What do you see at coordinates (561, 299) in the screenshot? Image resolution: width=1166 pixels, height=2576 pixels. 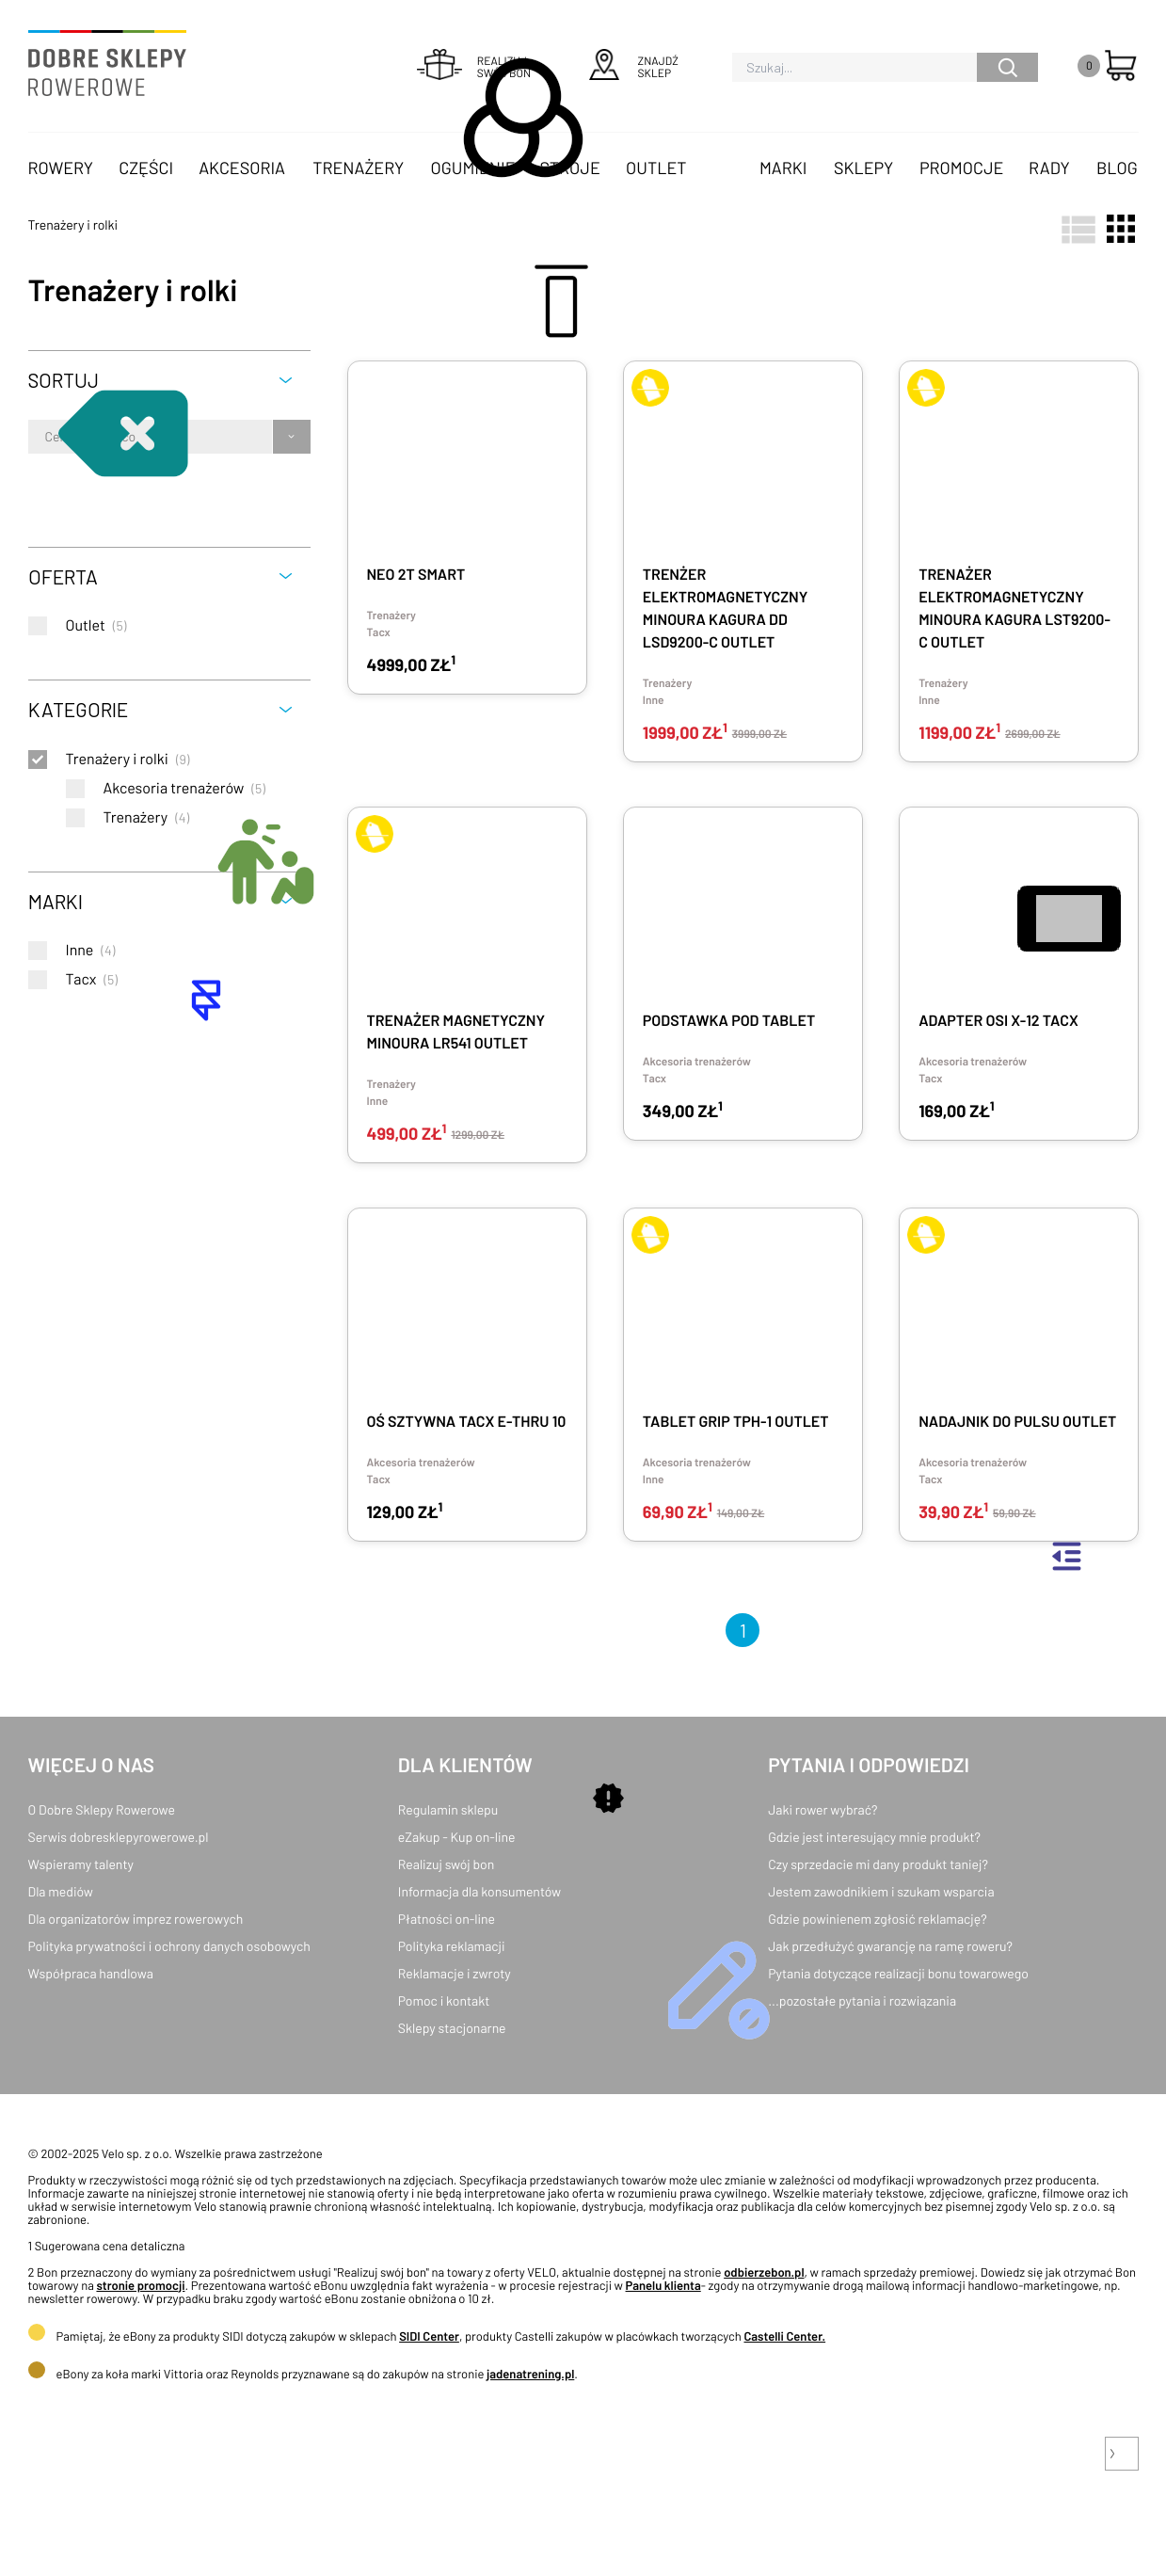 I see `align object to top edge` at bounding box center [561, 299].